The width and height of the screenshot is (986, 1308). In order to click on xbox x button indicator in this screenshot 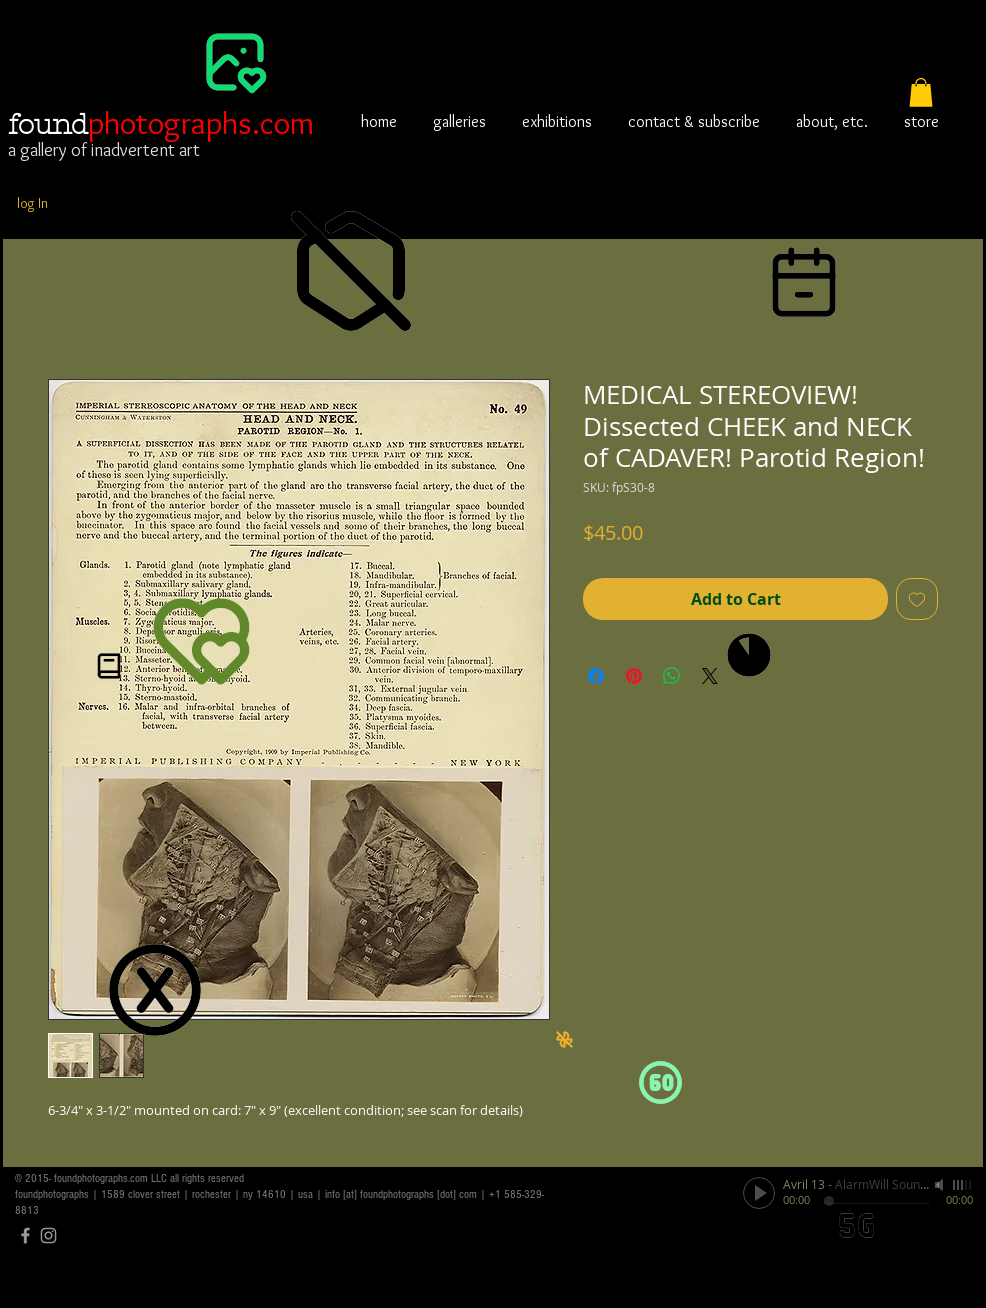, I will do `click(155, 990)`.